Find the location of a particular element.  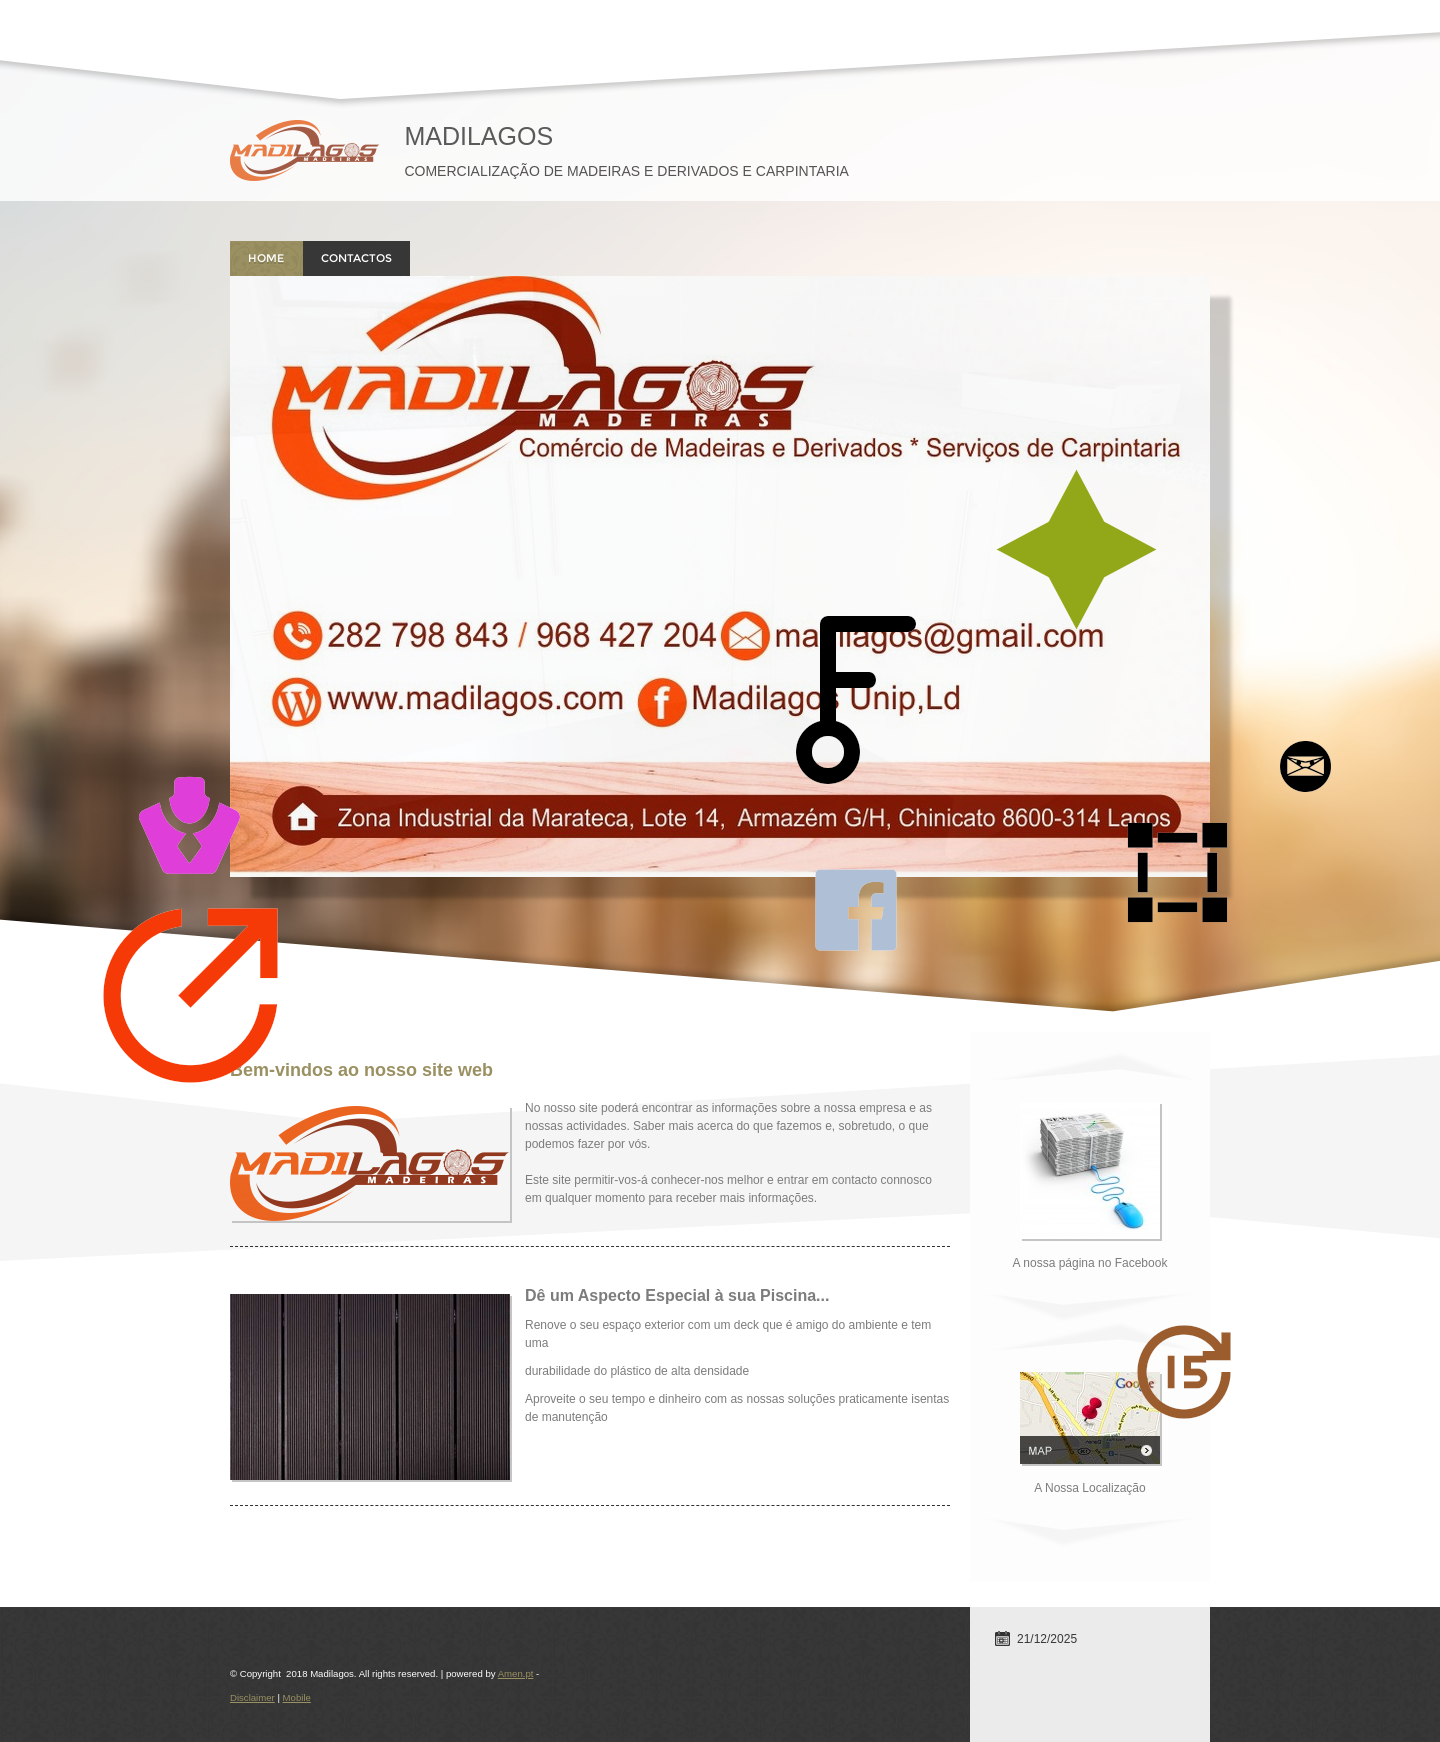

browse jewelry or accessories is located at coordinates (189, 828).